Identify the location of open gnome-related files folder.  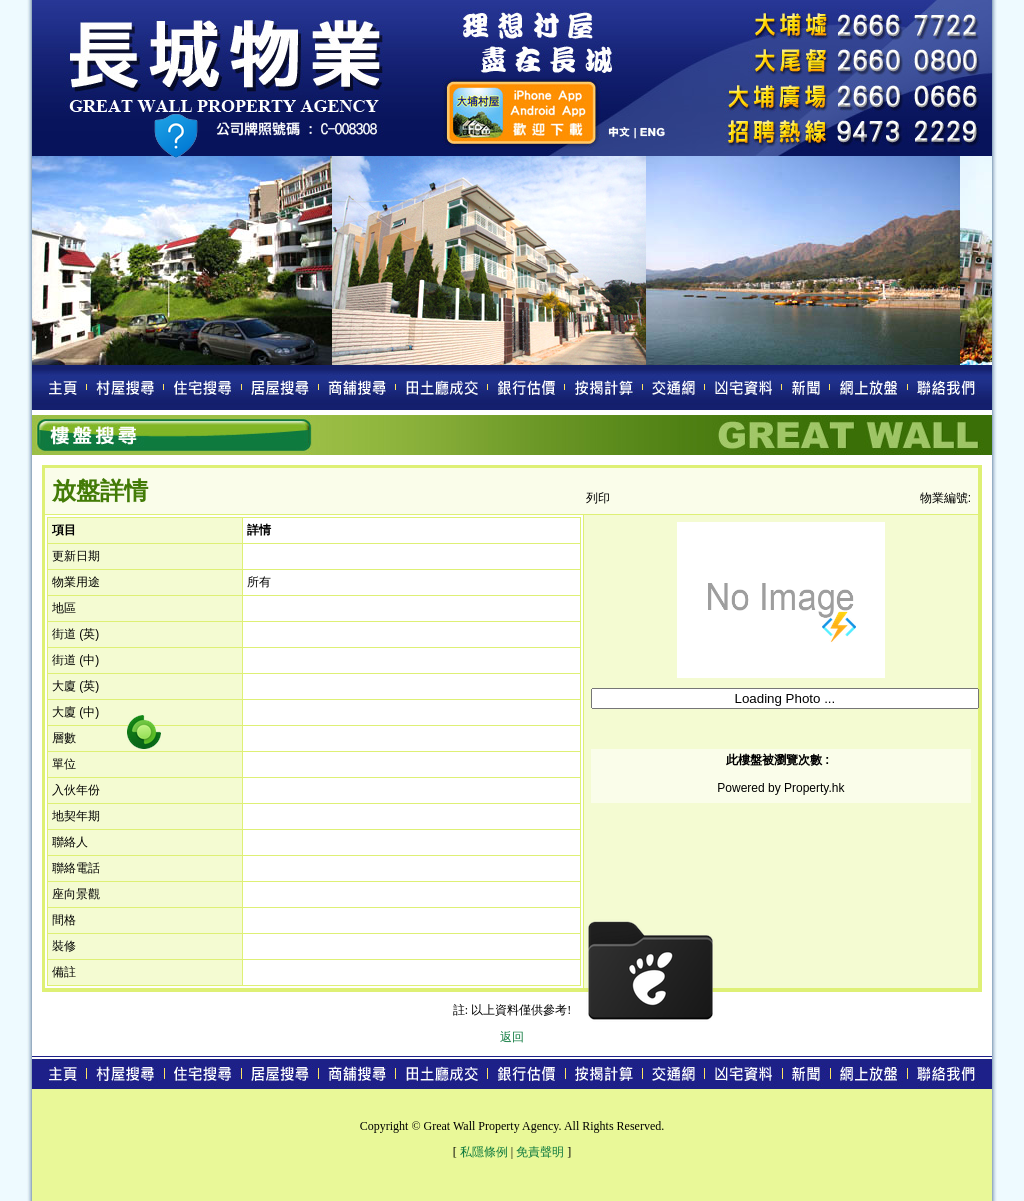
(650, 974).